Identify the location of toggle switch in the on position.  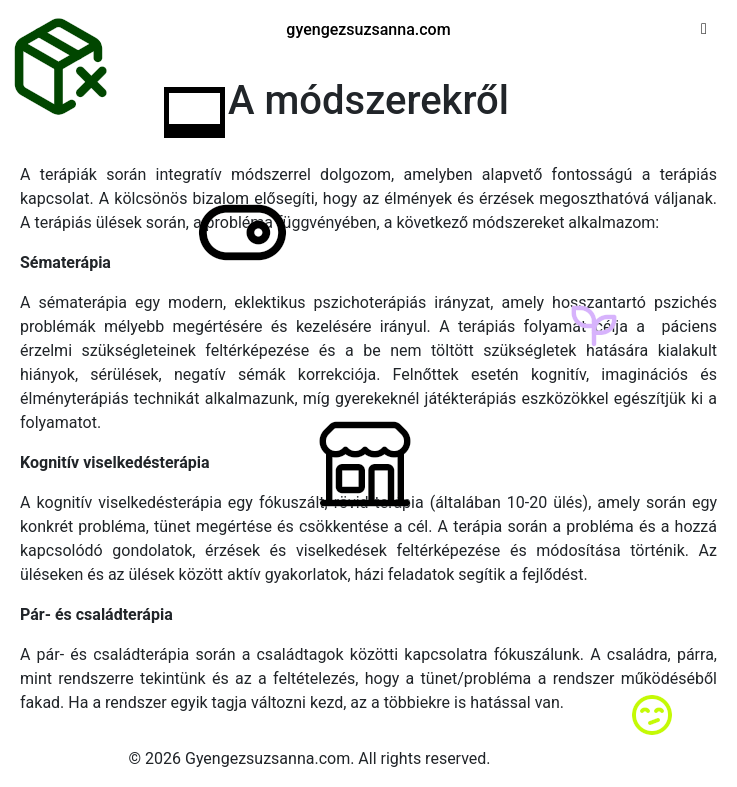
(242, 232).